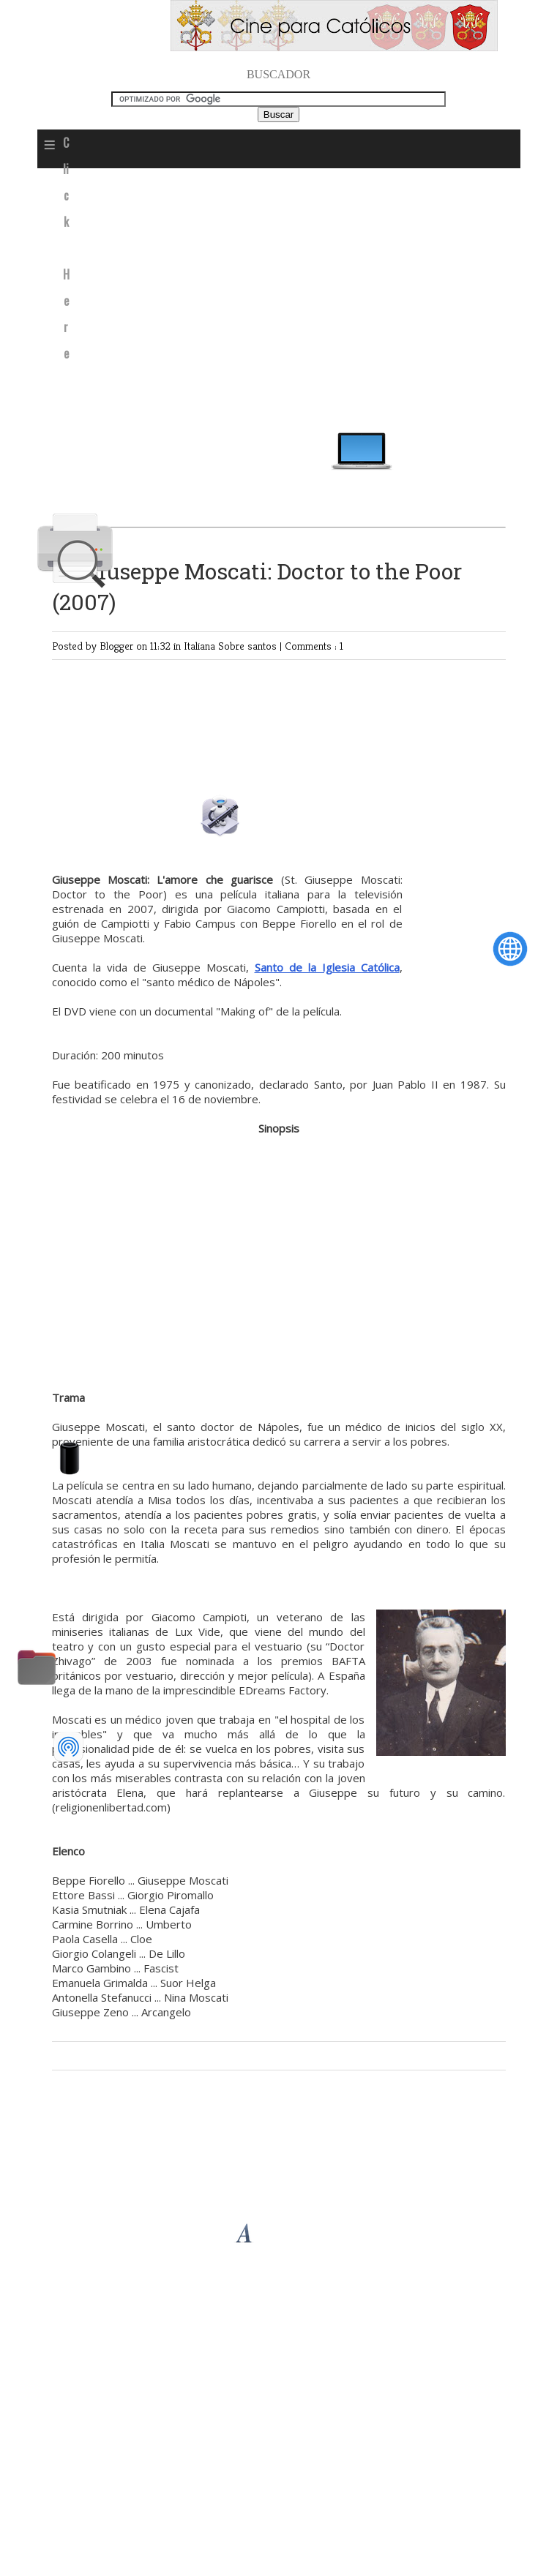 The width and height of the screenshot is (557, 2576). I want to click on access font settings and typography preferences, so click(243, 2232).